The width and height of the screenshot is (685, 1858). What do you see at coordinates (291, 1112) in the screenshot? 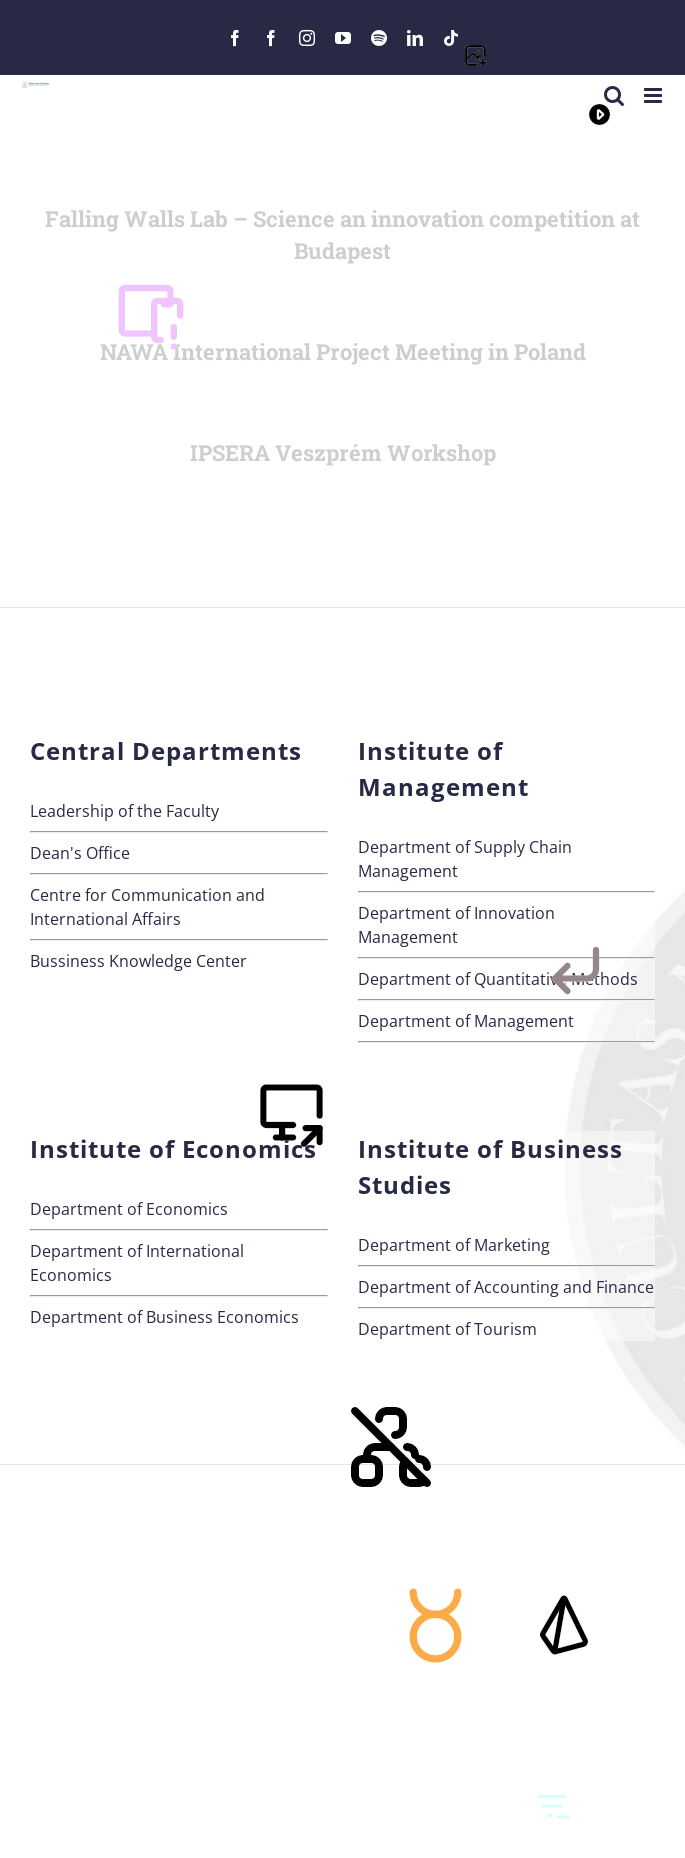
I see `share your screen with others` at bounding box center [291, 1112].